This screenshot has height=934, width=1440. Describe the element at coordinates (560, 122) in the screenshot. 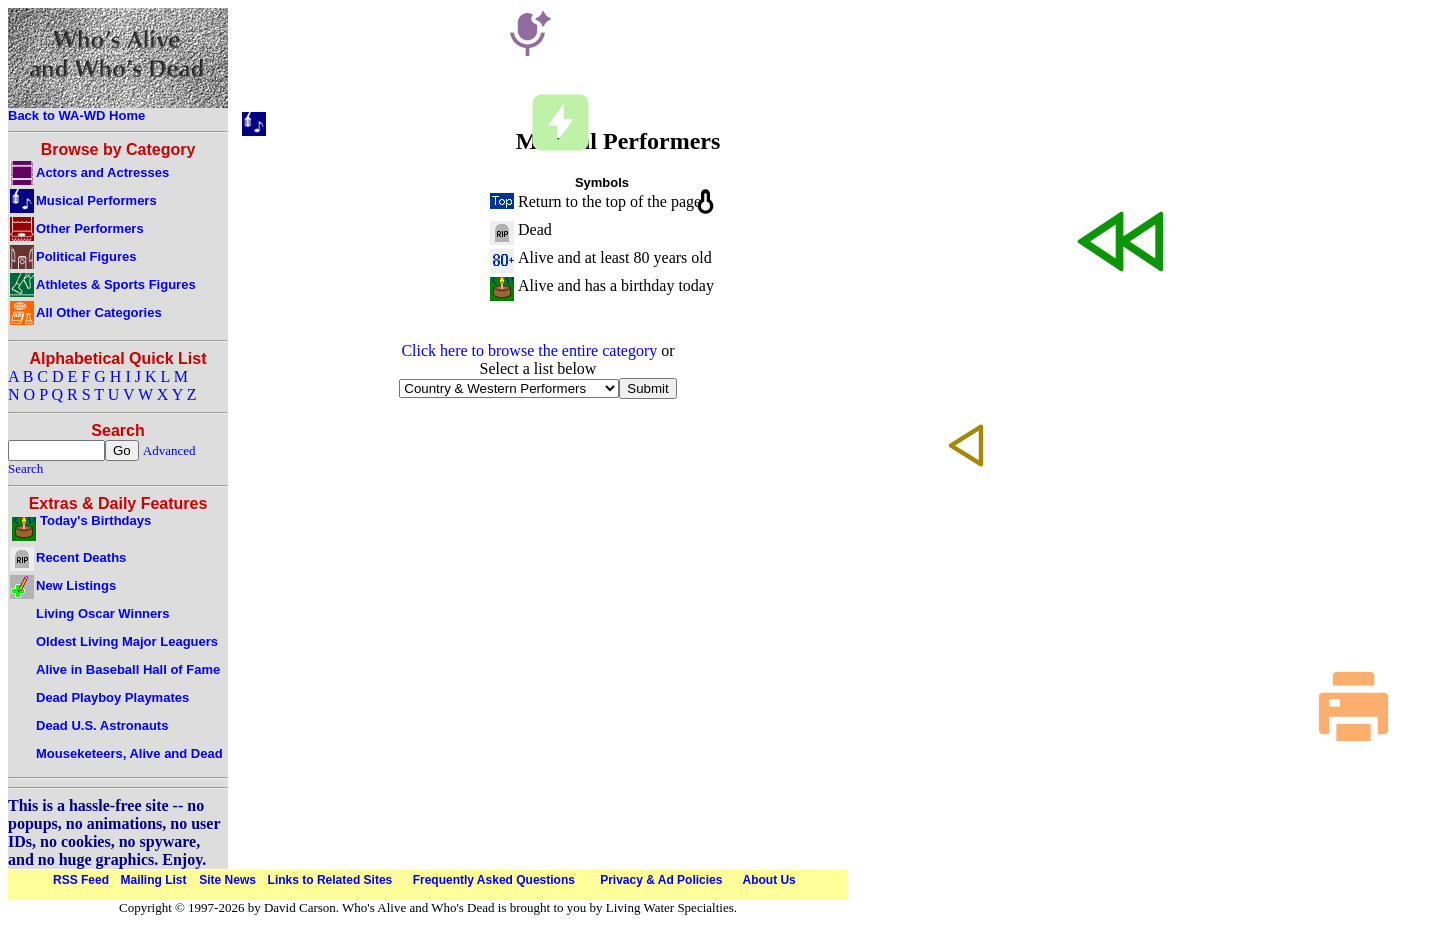

I see `access AED or defibrillator location information` at that location.